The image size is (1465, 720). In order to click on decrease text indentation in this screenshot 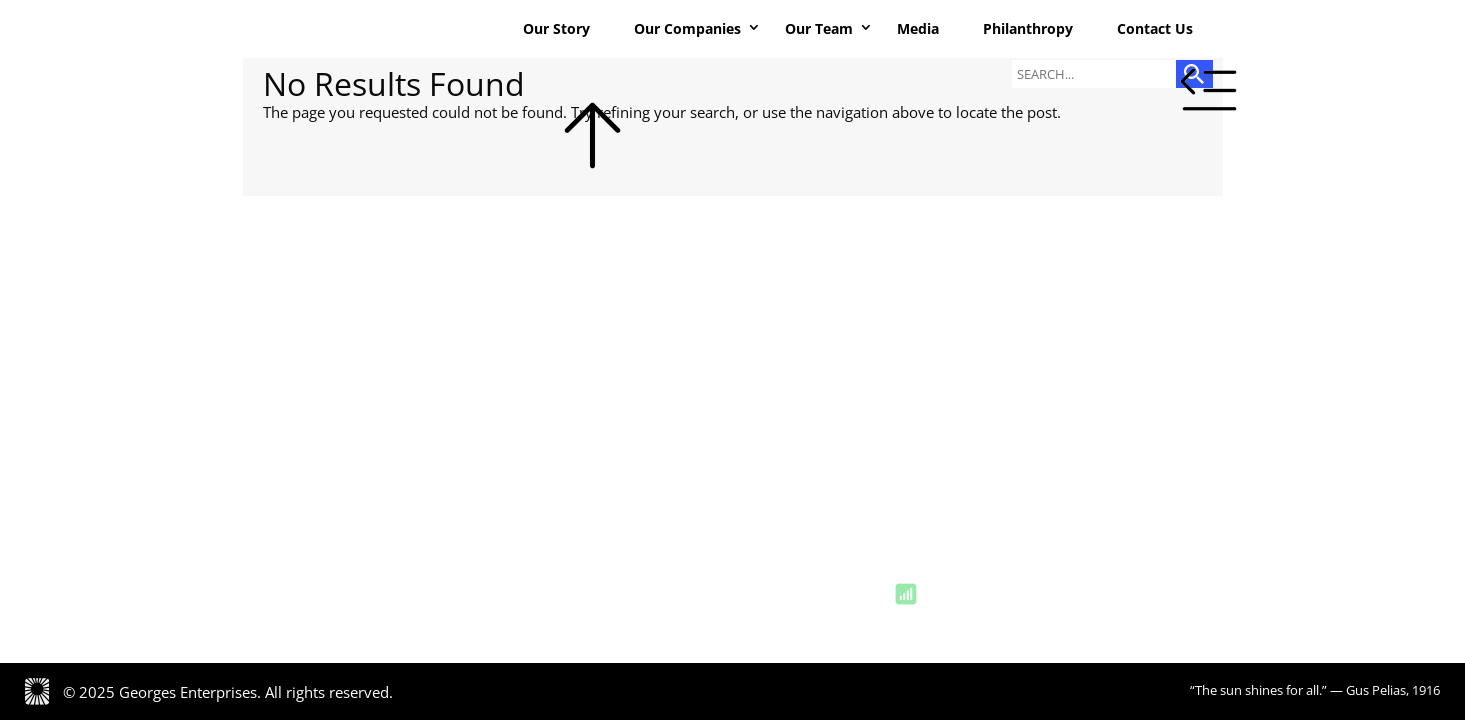, I will do `click(1209, 90)`.